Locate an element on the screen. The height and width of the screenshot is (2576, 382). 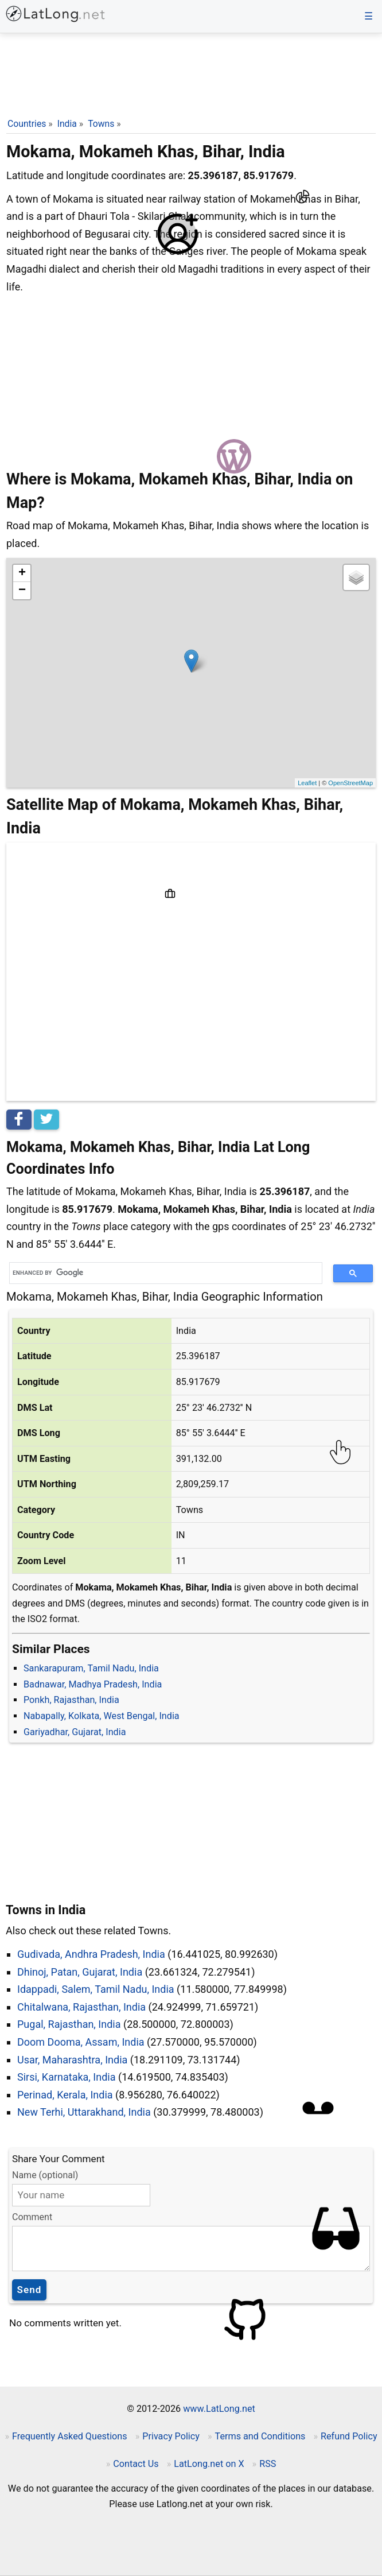
view project on github is located at coordinates (245, 2319).